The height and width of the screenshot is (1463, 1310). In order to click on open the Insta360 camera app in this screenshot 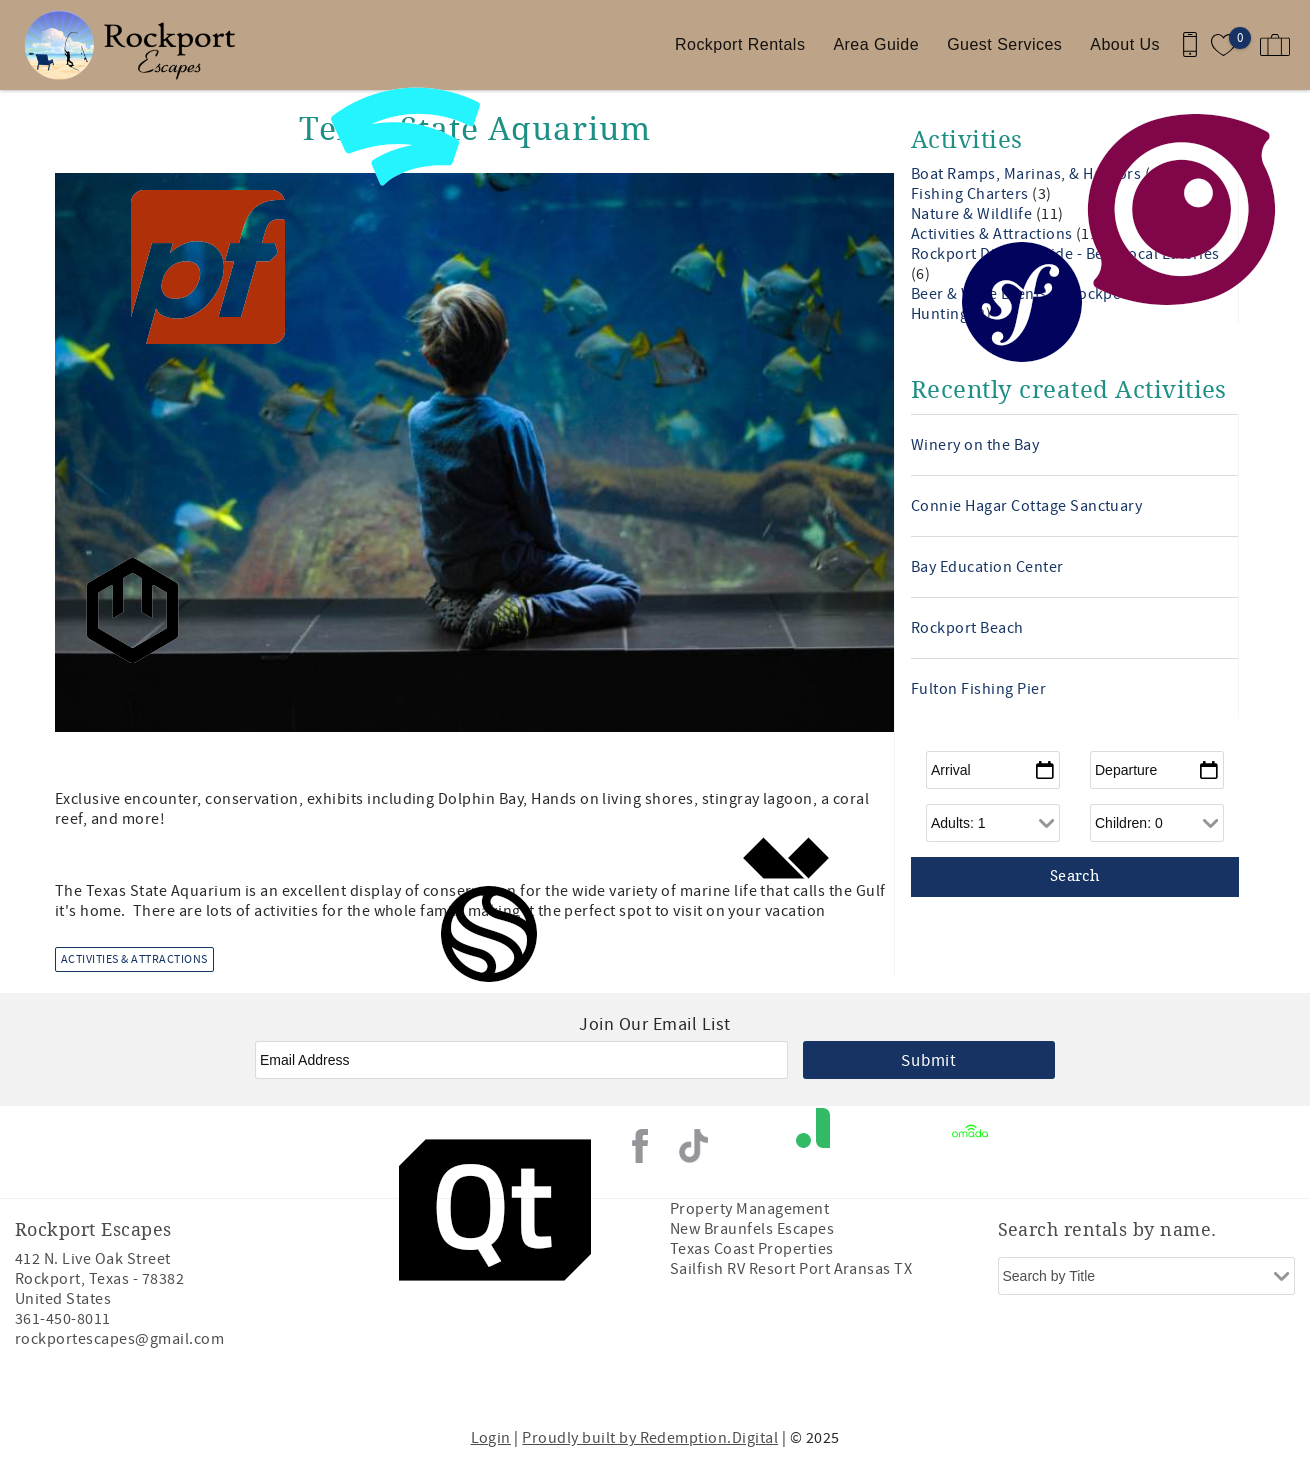, I will do `click(1181, 209)`.